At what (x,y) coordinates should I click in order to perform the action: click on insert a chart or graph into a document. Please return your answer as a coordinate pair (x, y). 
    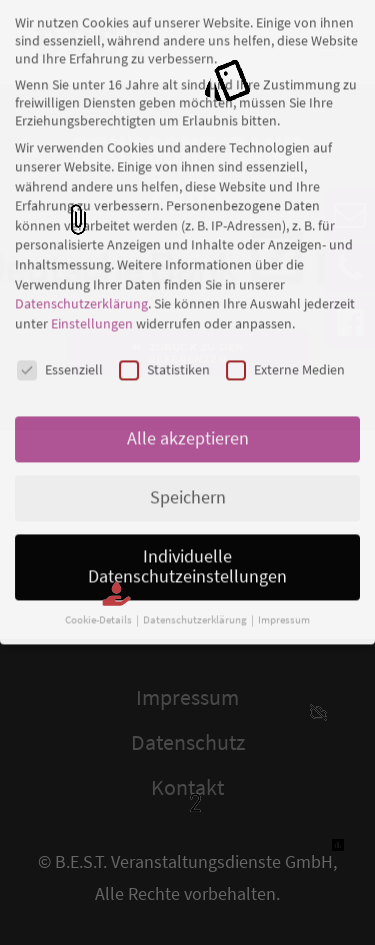
    Looking at the image, I should click on (338, 845).